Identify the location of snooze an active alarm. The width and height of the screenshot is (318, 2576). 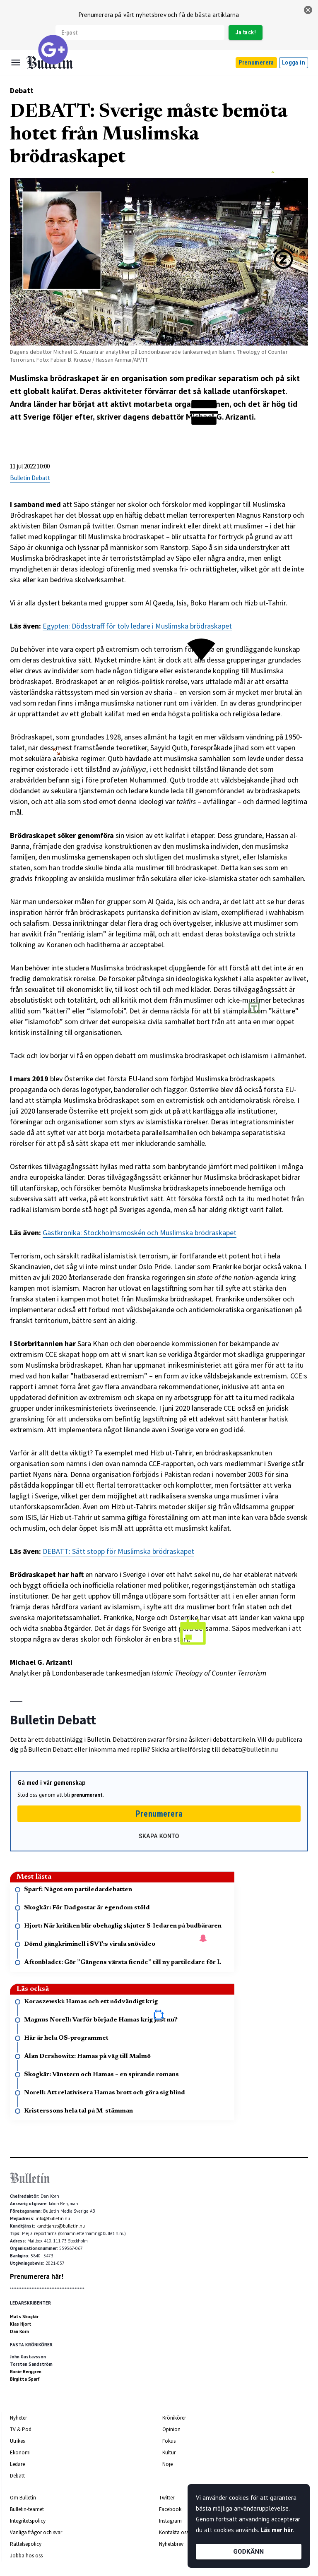
(283, 258).